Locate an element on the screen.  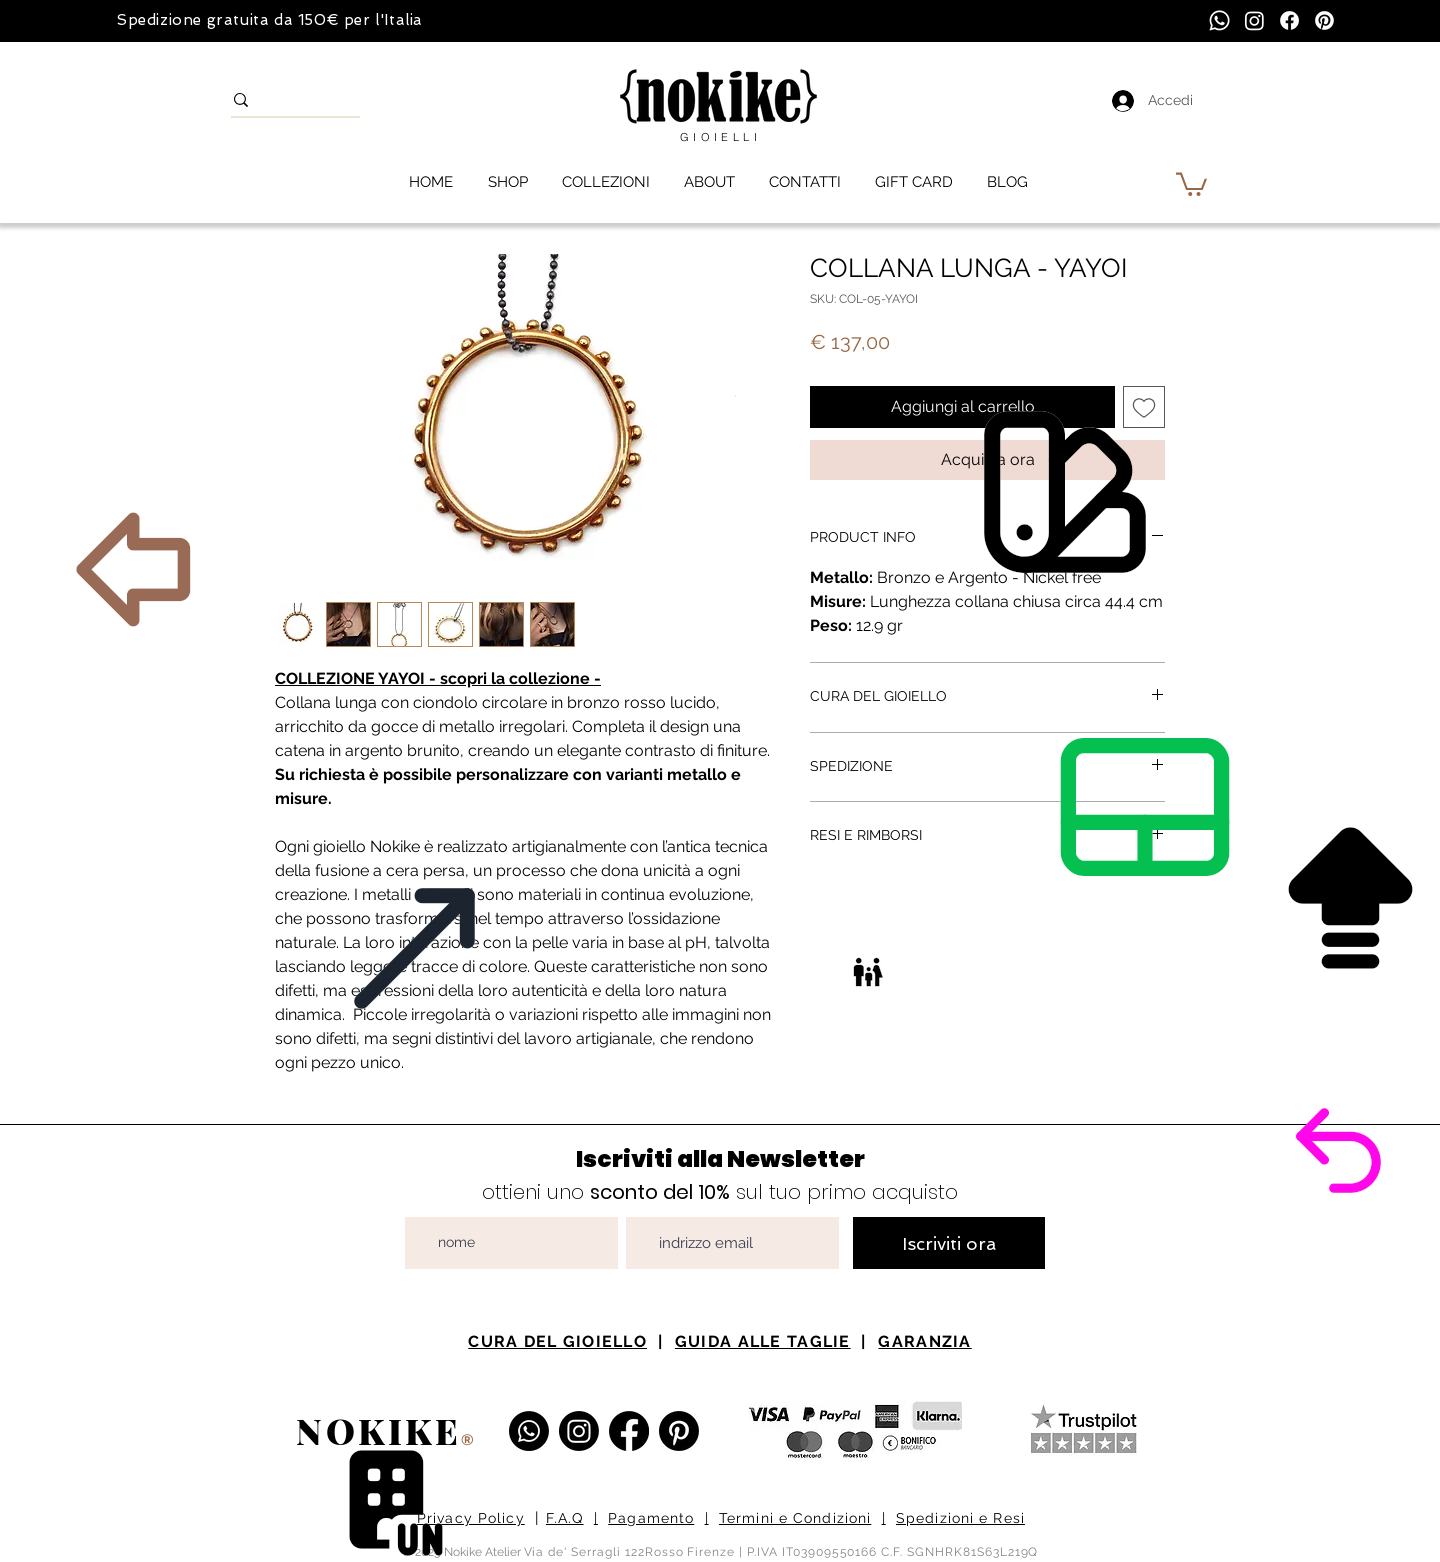
upload multiple files is located at coordinates (1350, 896).